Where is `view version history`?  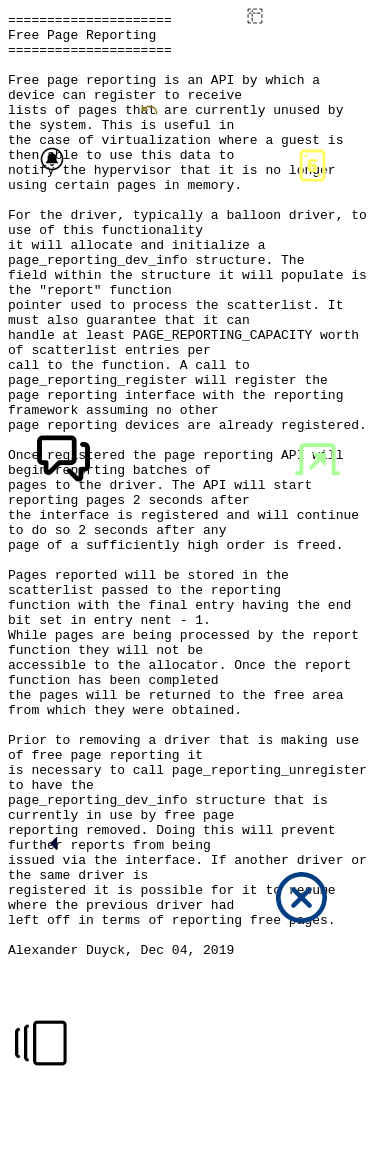
view version history is located at coordinates (42, 1043).